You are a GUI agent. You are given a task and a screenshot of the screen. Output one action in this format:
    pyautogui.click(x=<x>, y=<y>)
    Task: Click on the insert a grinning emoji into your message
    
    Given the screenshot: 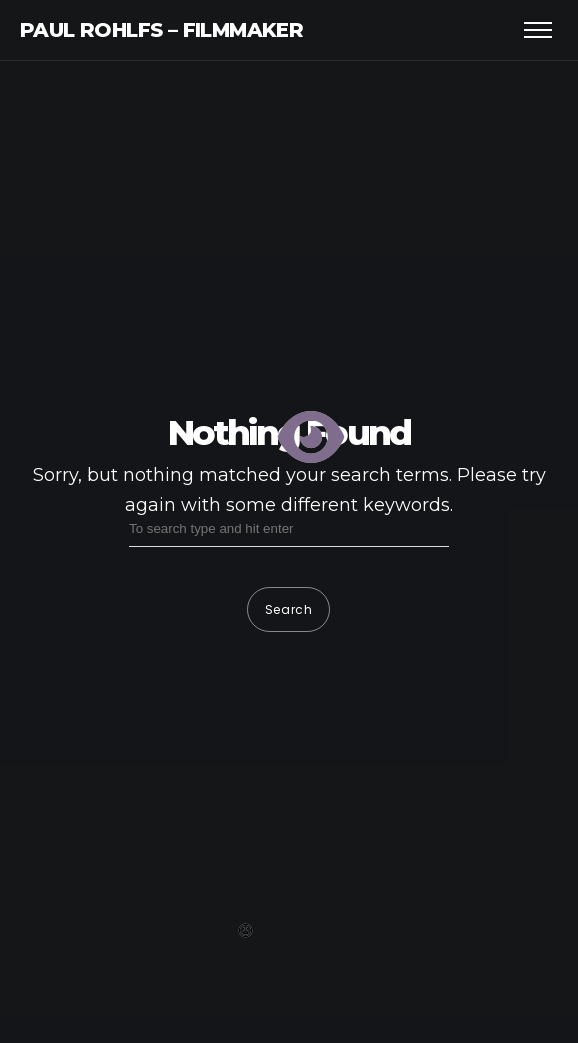 What is the action you would take?
    pyautogui.click(x=245, y=930)
    